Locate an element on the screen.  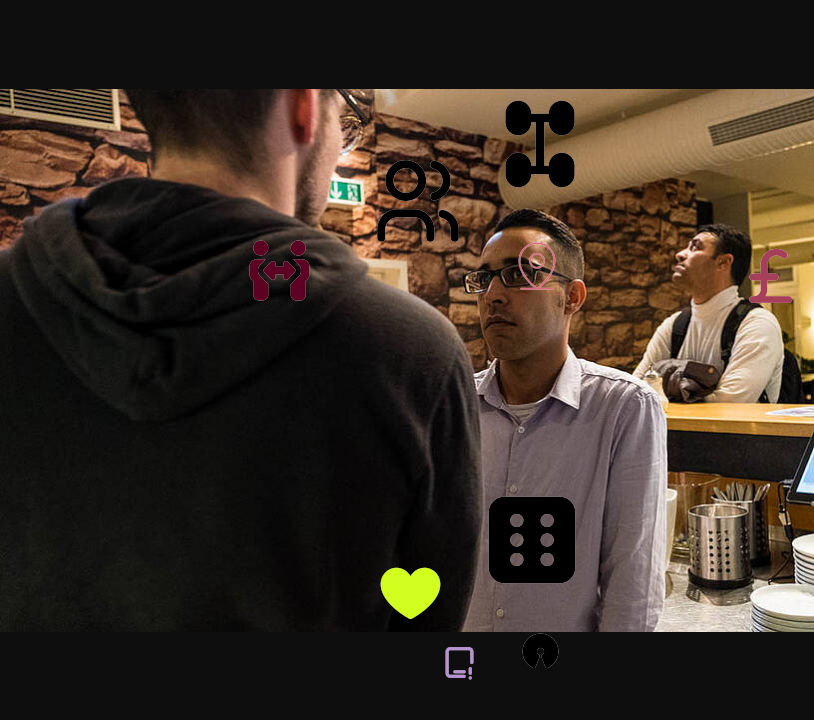
british pound sterling currency symbol is located at coordinates (773, 277).